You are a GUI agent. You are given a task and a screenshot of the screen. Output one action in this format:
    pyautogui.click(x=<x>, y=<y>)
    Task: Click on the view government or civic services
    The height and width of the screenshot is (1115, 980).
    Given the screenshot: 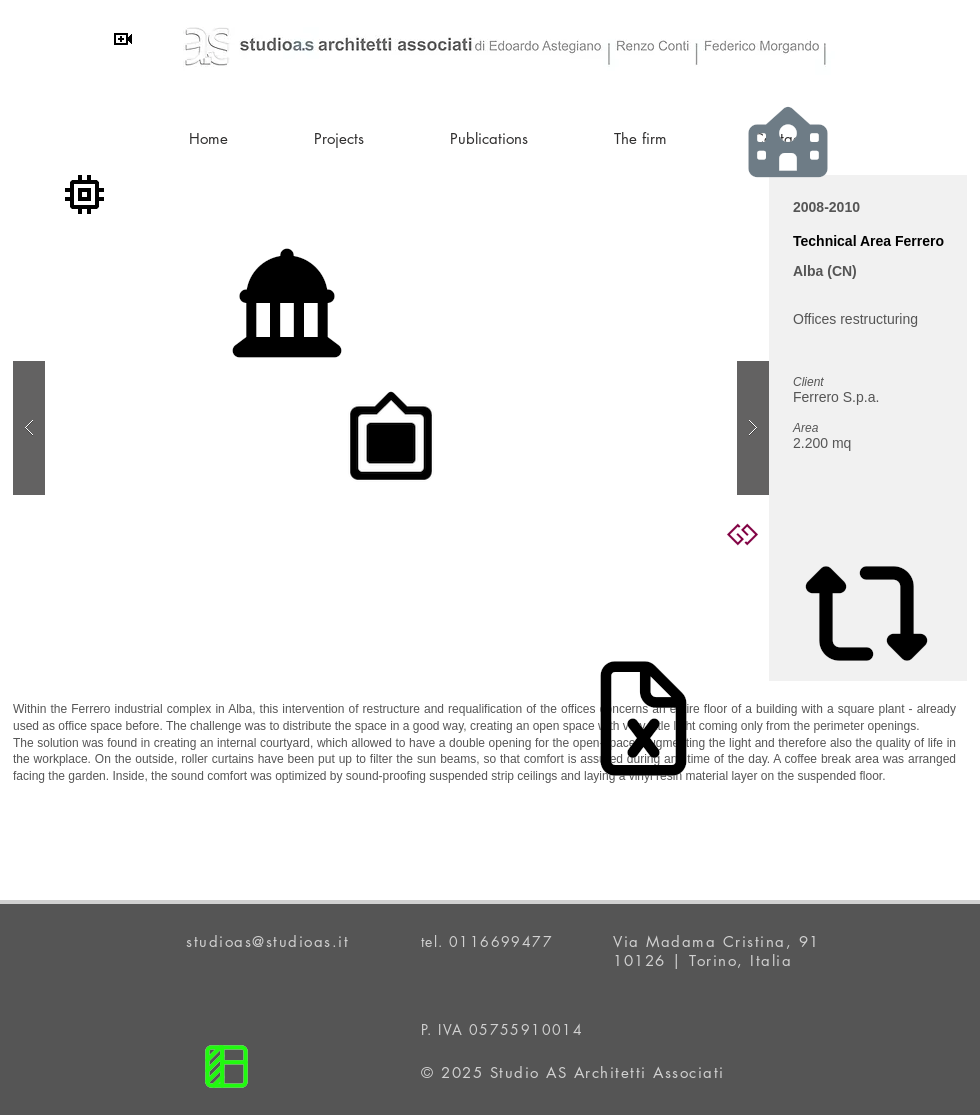 What is the action you would take?
    pyautogui.click(x=287, y=303)
    